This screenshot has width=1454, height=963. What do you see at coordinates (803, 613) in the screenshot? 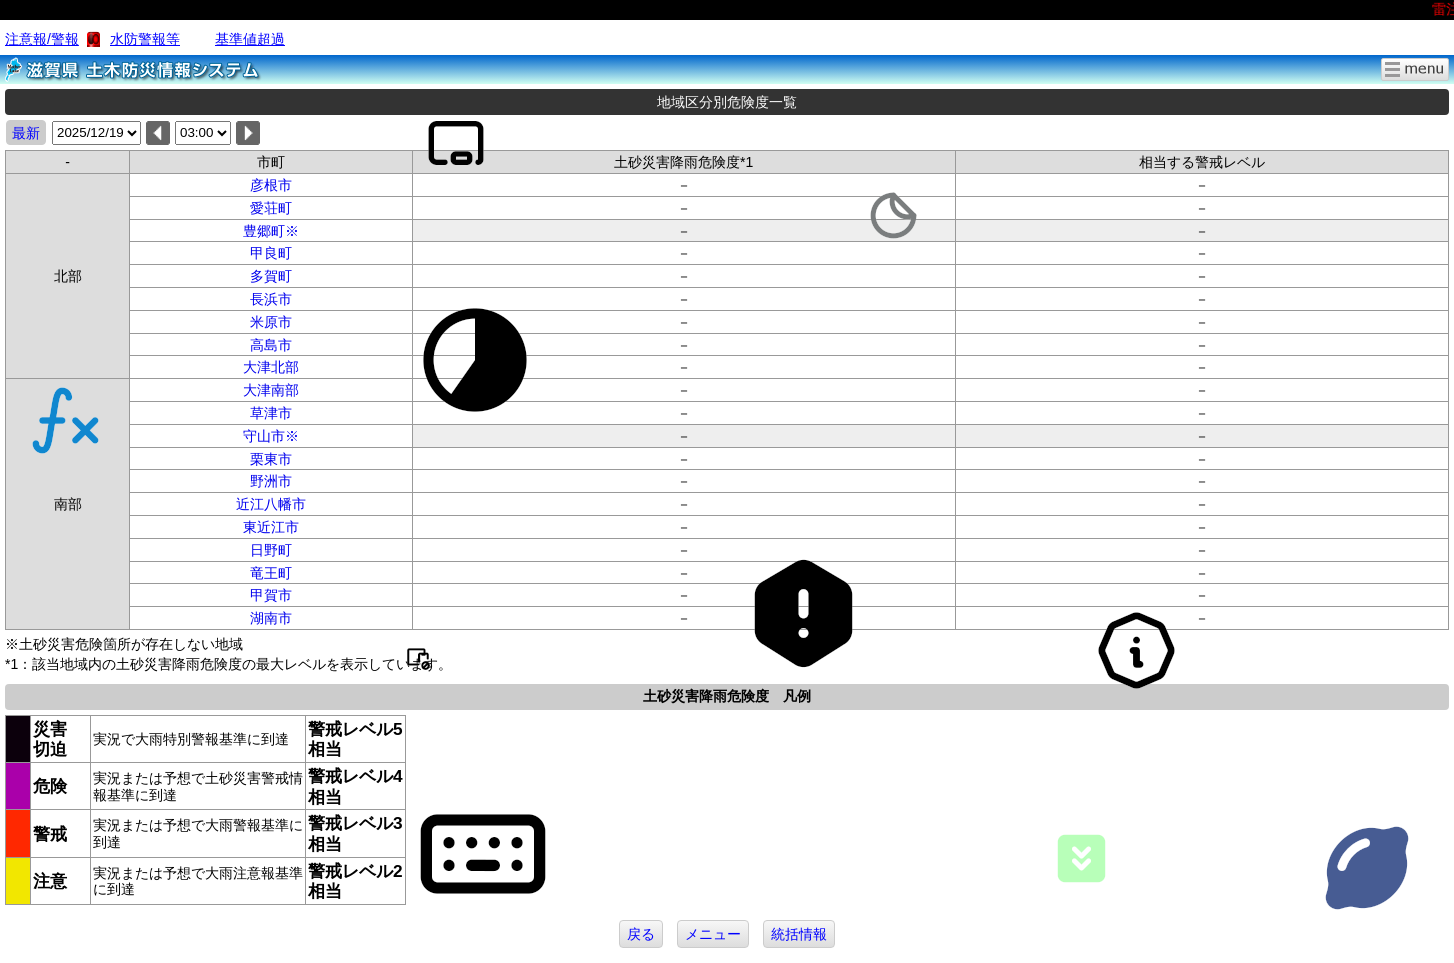
I see `indicates a warning or alert status` at bounding box center [803, 613].